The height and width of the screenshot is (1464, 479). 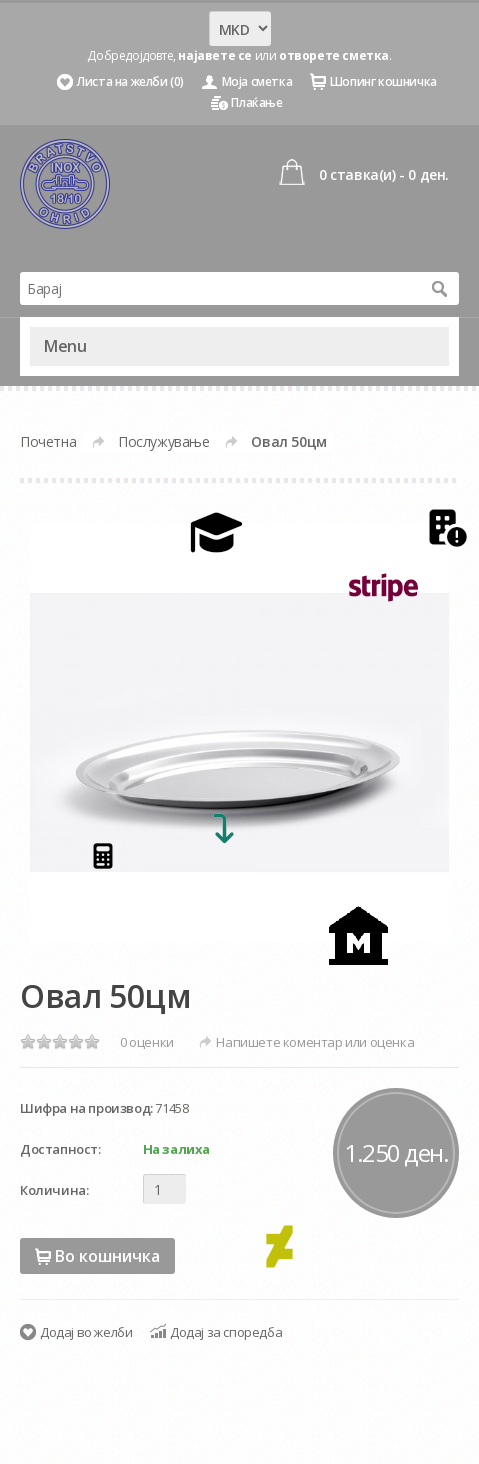 I want to click on access education or learning resources, so click(x=216, y=532).